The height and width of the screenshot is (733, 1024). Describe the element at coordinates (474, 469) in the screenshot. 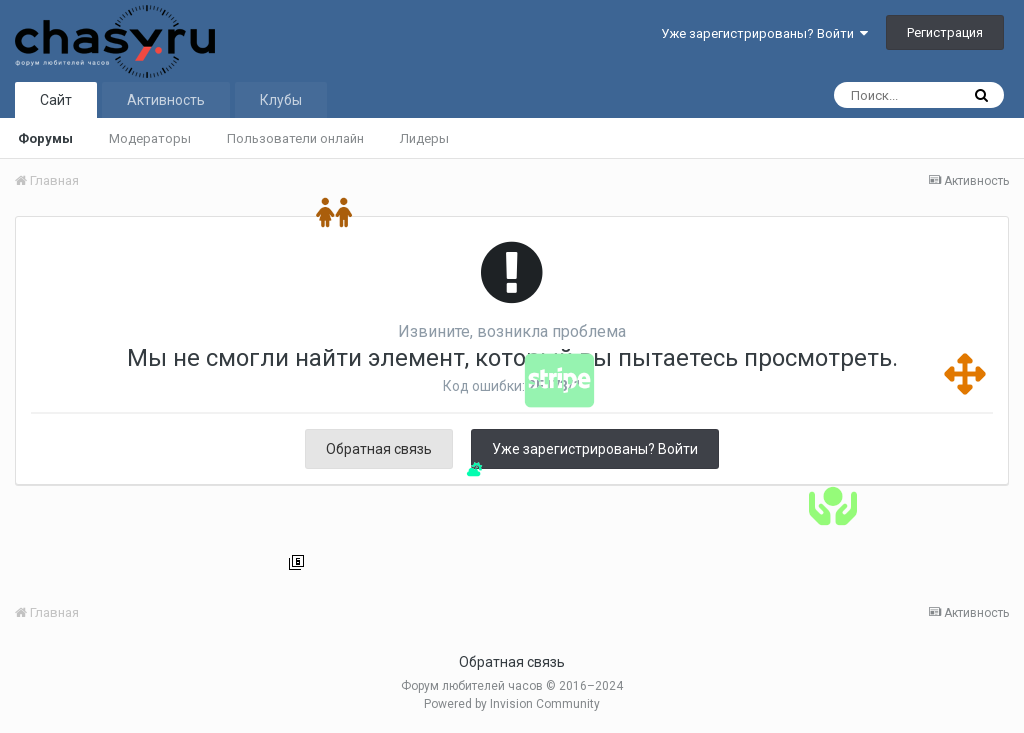

I see `view current weather conditions` at that location.